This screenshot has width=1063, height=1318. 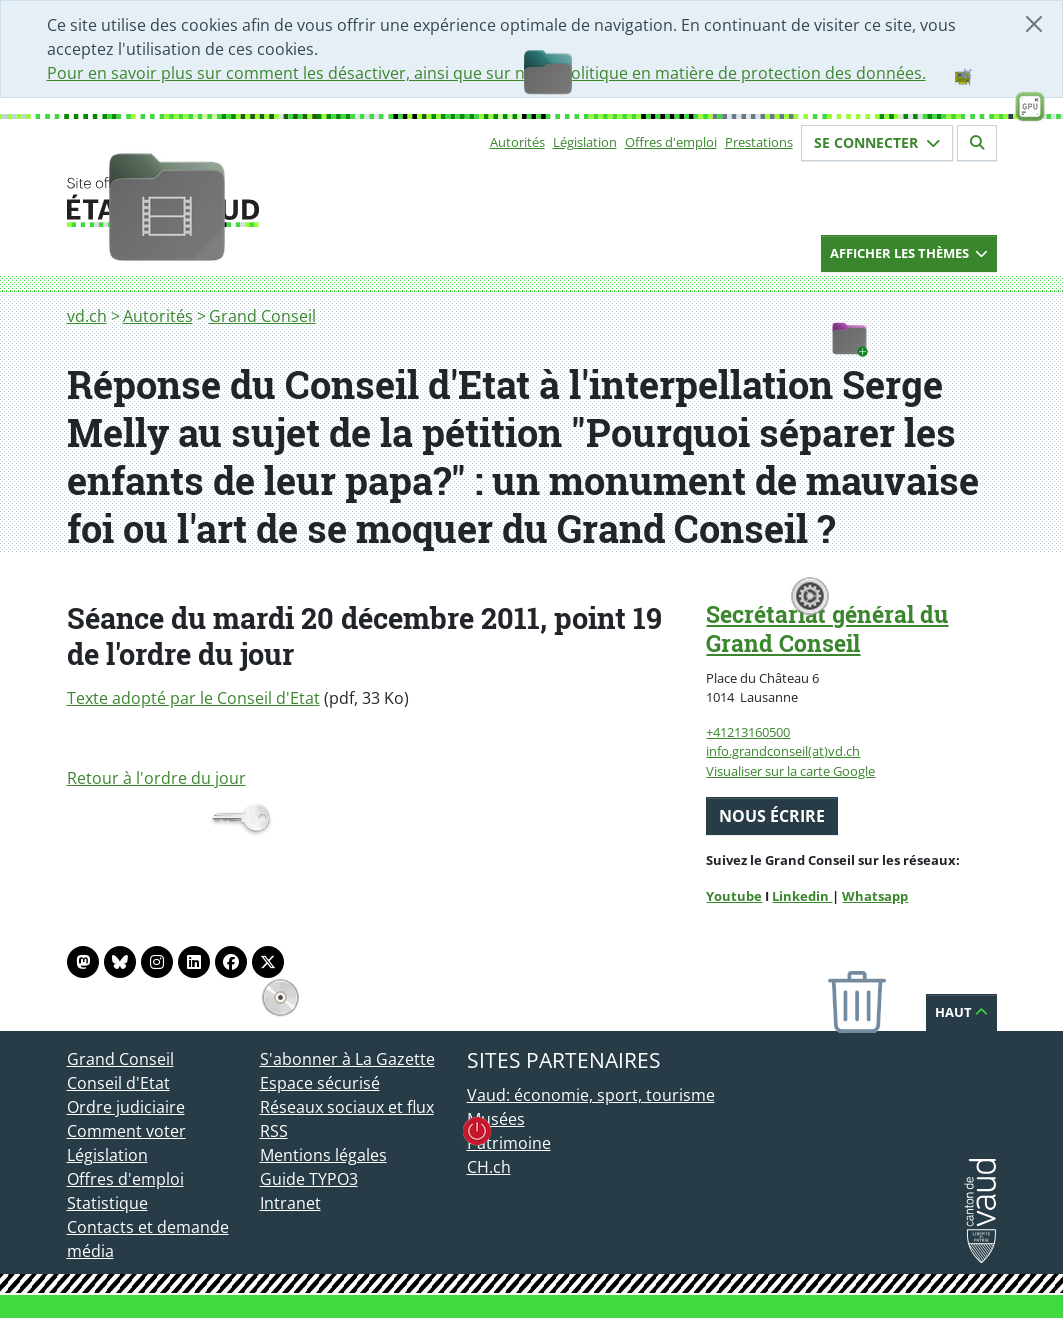 What do you see at coordinates (810, 596) in the screenshot?
I see `open system settings` at bounding box center [810, 596].